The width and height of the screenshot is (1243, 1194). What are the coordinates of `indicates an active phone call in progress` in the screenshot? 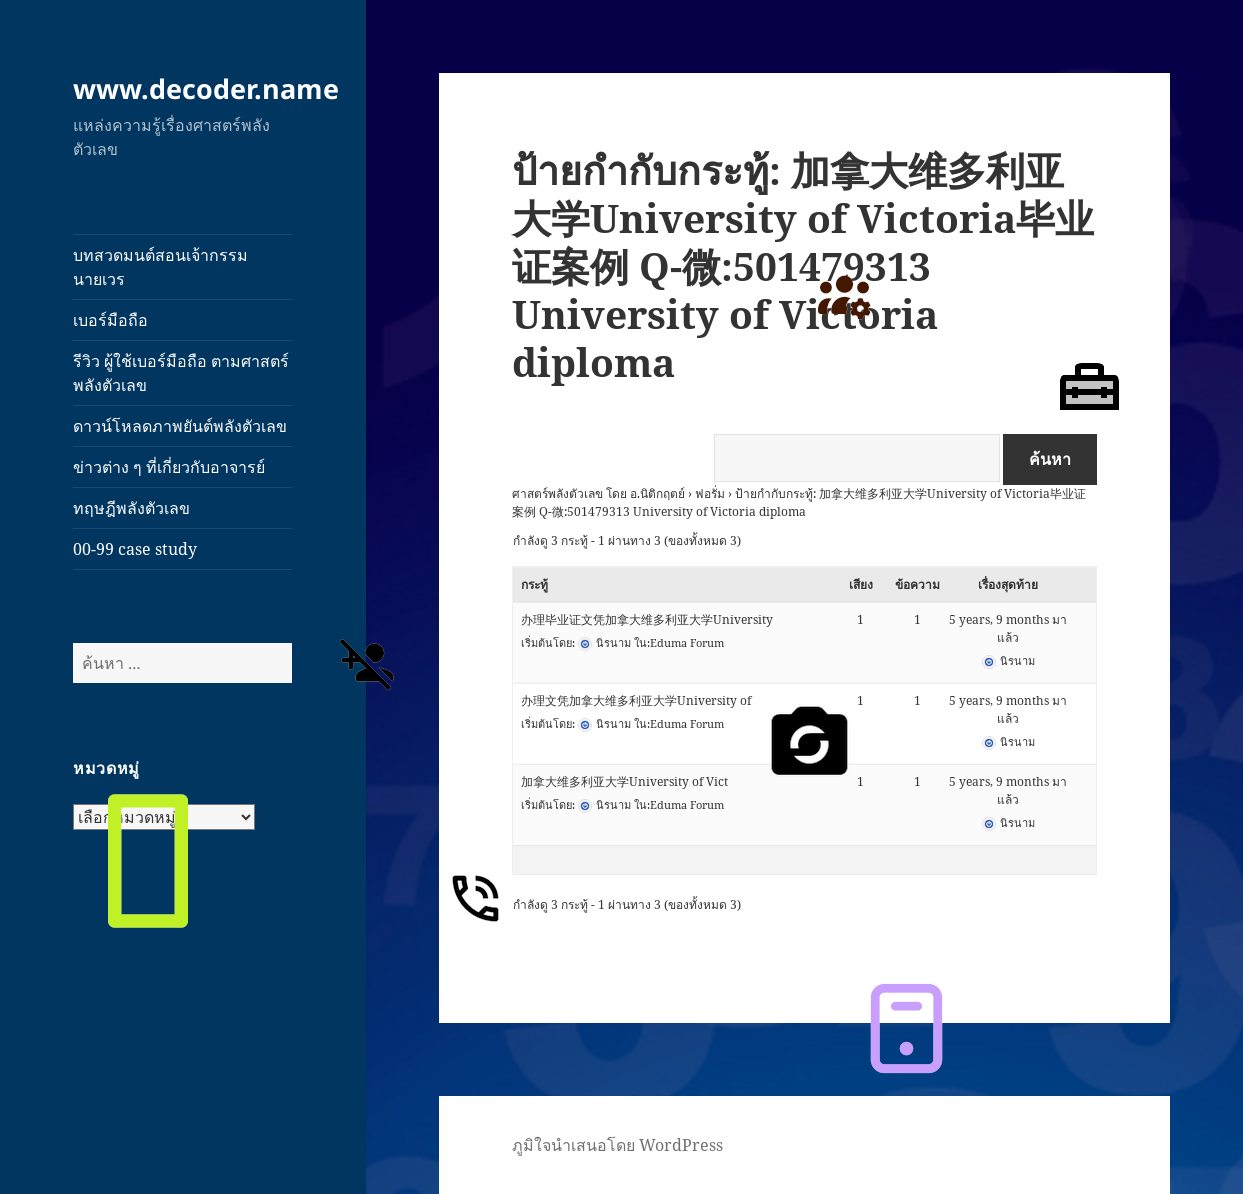 It's located at (475, 898).